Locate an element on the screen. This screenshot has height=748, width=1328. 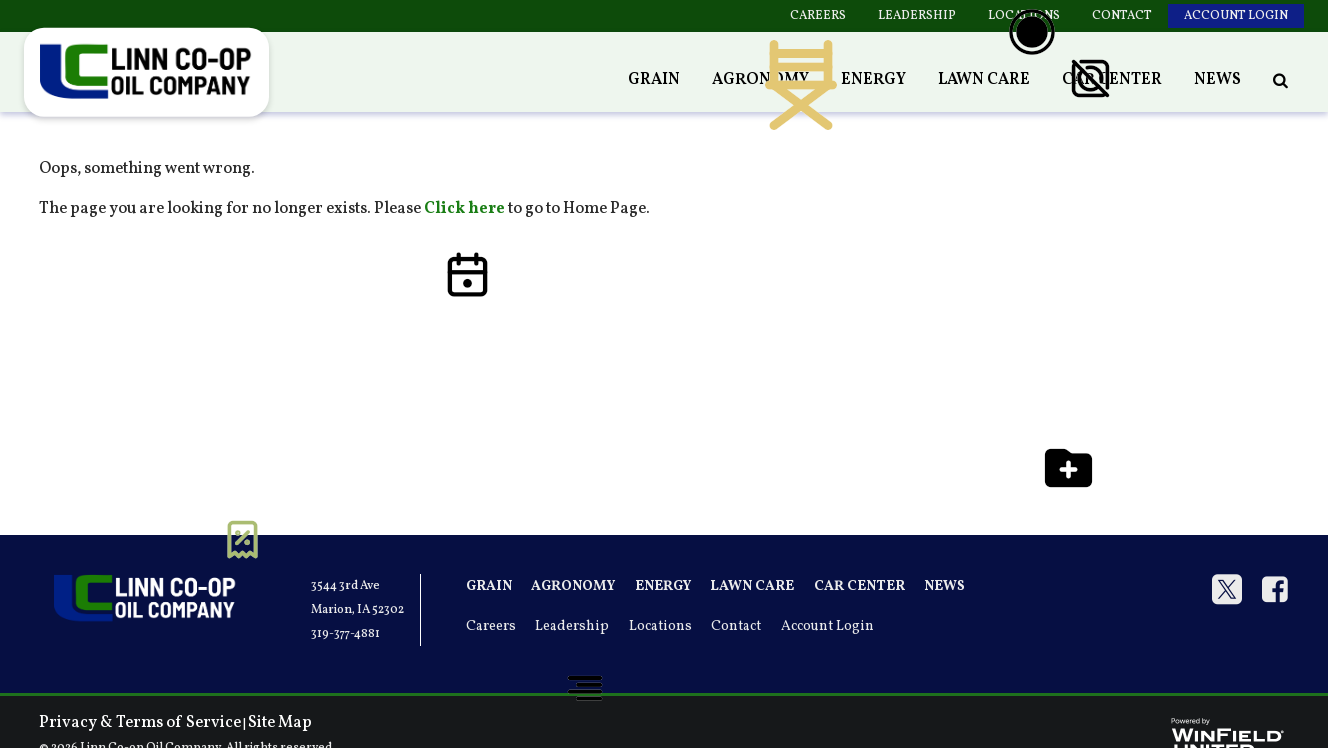
create a new folder is located at coordinates (1068, 469).